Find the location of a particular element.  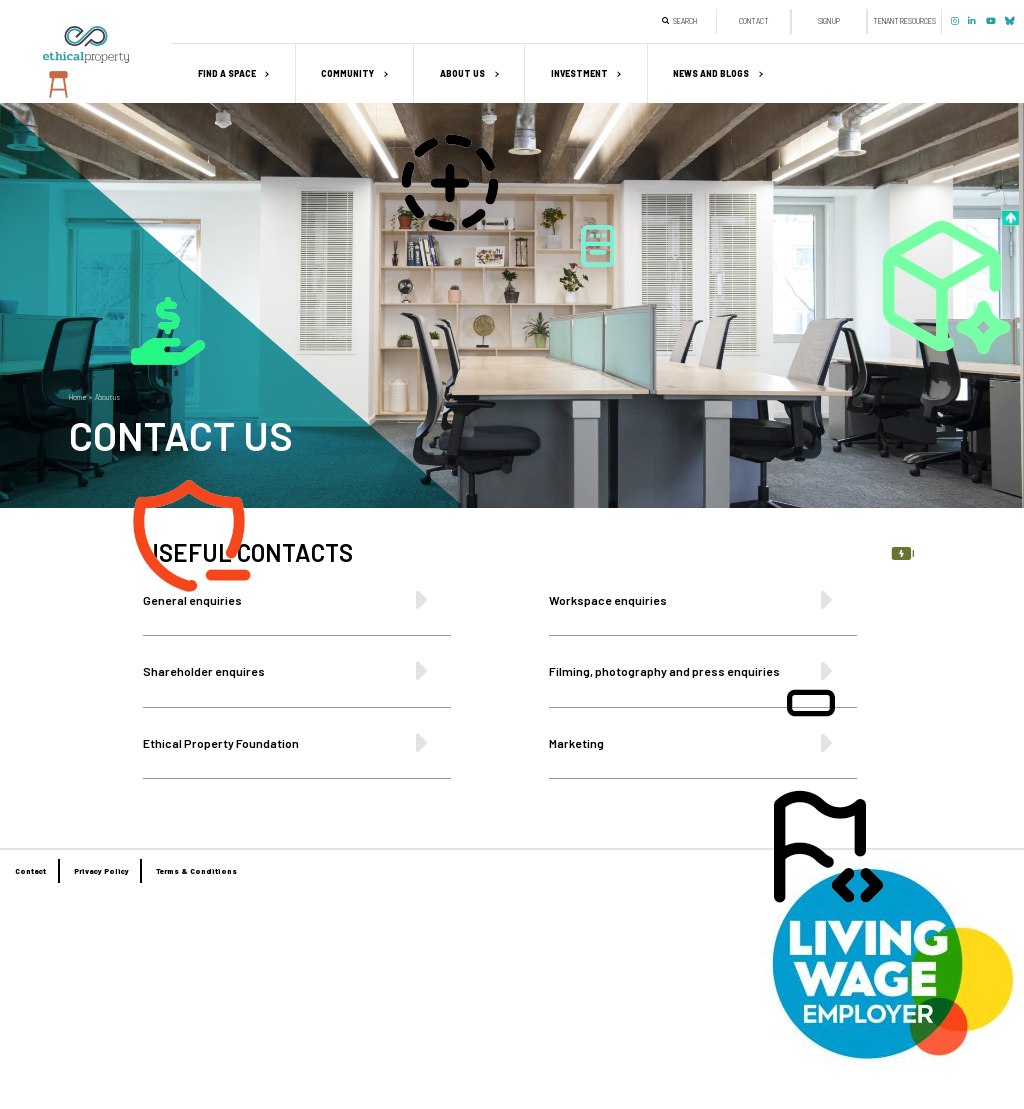

indicates device is currently charging is located at coordinates (902, 553).